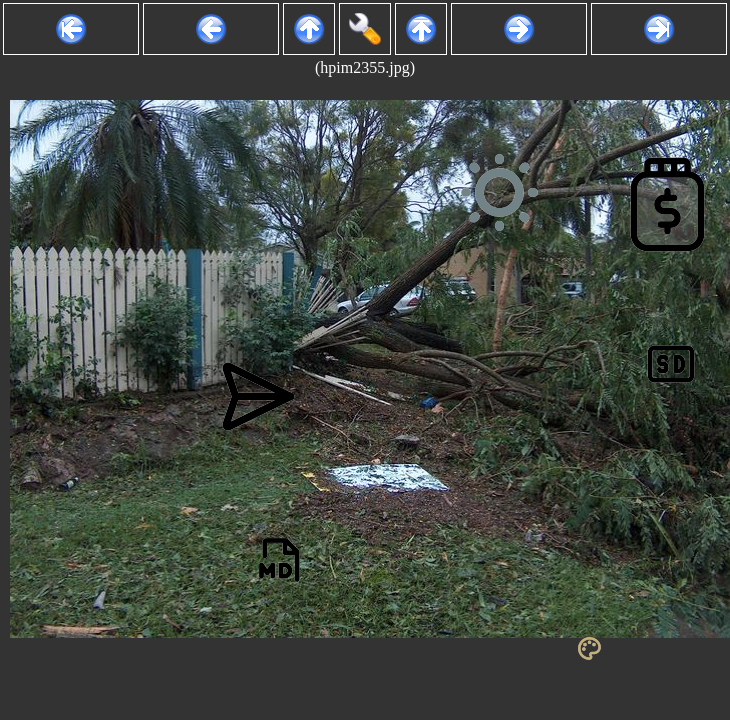  Describe the element at coordinates (667, 204) in the screenshot. I see `send a tip or donation` at that location.